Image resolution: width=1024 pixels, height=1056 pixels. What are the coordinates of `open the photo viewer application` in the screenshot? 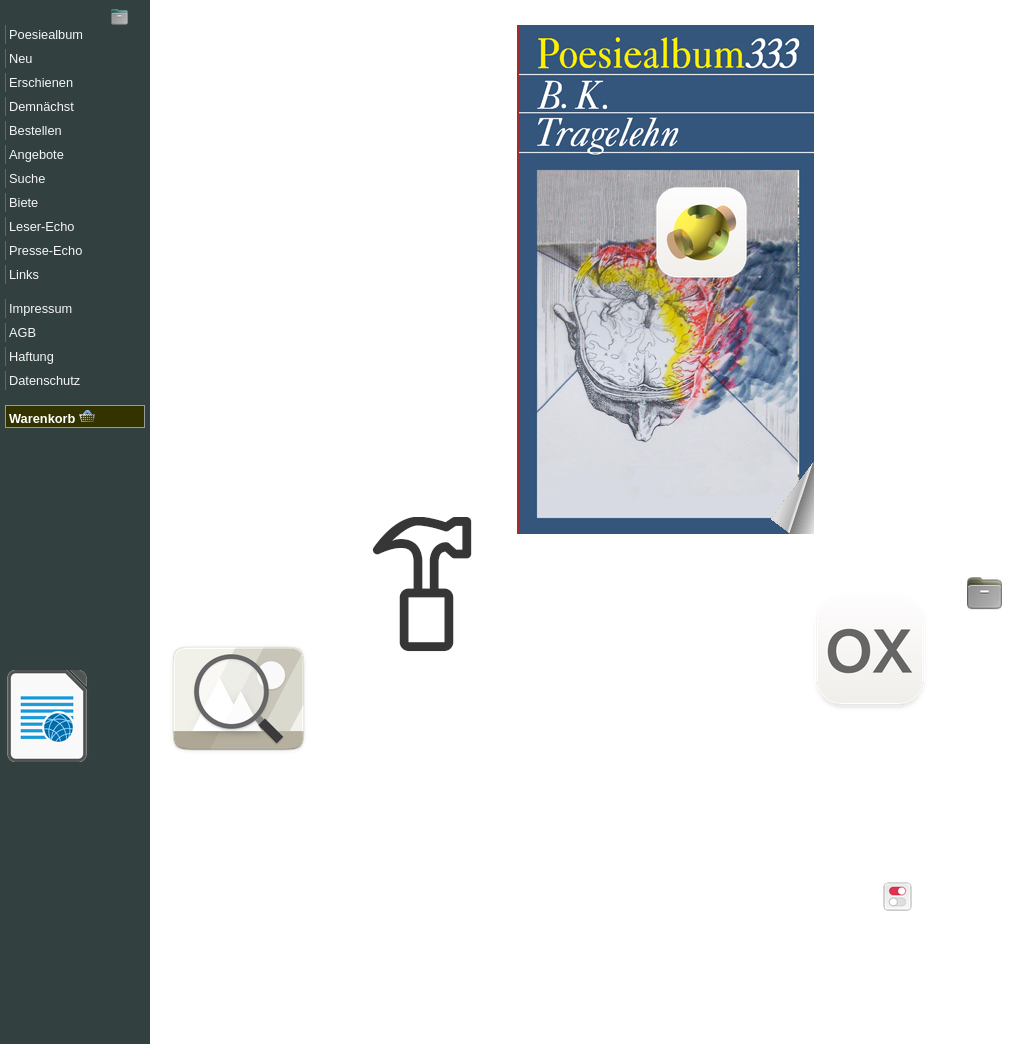 It's located at (238, 698).